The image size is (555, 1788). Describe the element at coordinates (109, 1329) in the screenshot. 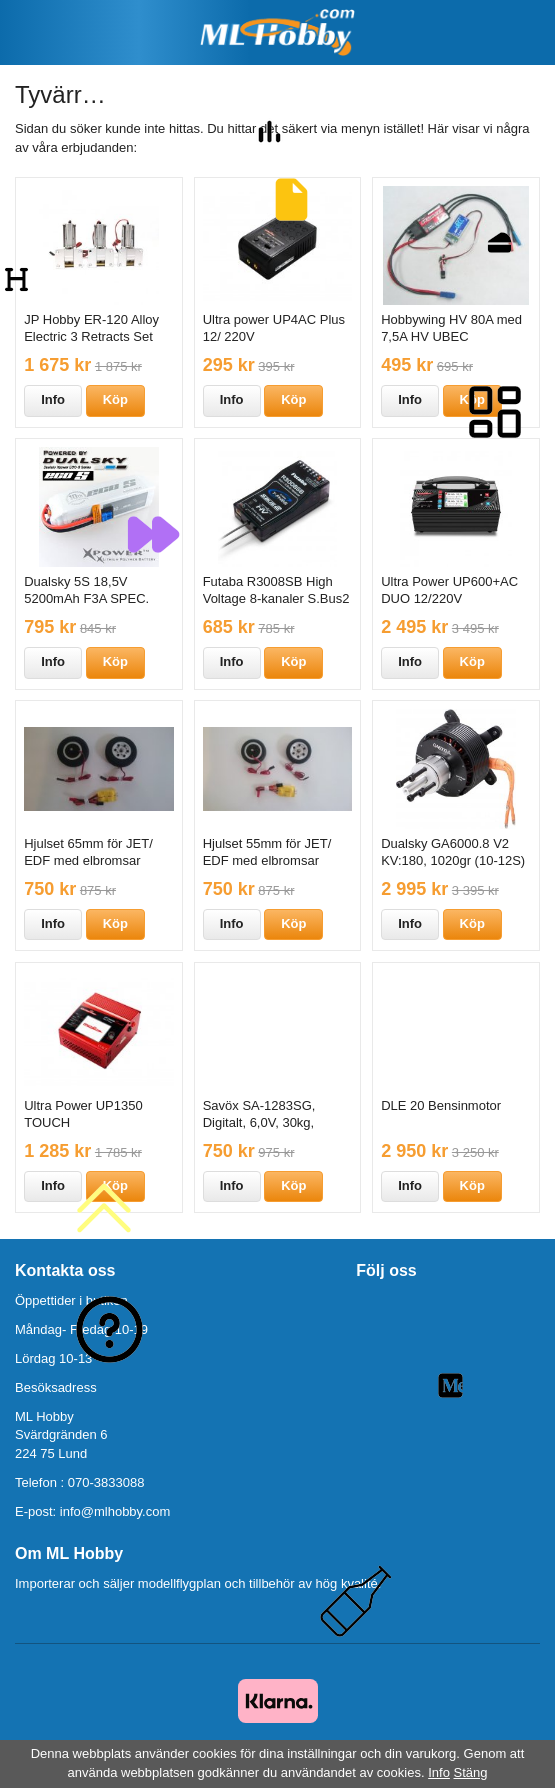

I see `access help or support` at that location.